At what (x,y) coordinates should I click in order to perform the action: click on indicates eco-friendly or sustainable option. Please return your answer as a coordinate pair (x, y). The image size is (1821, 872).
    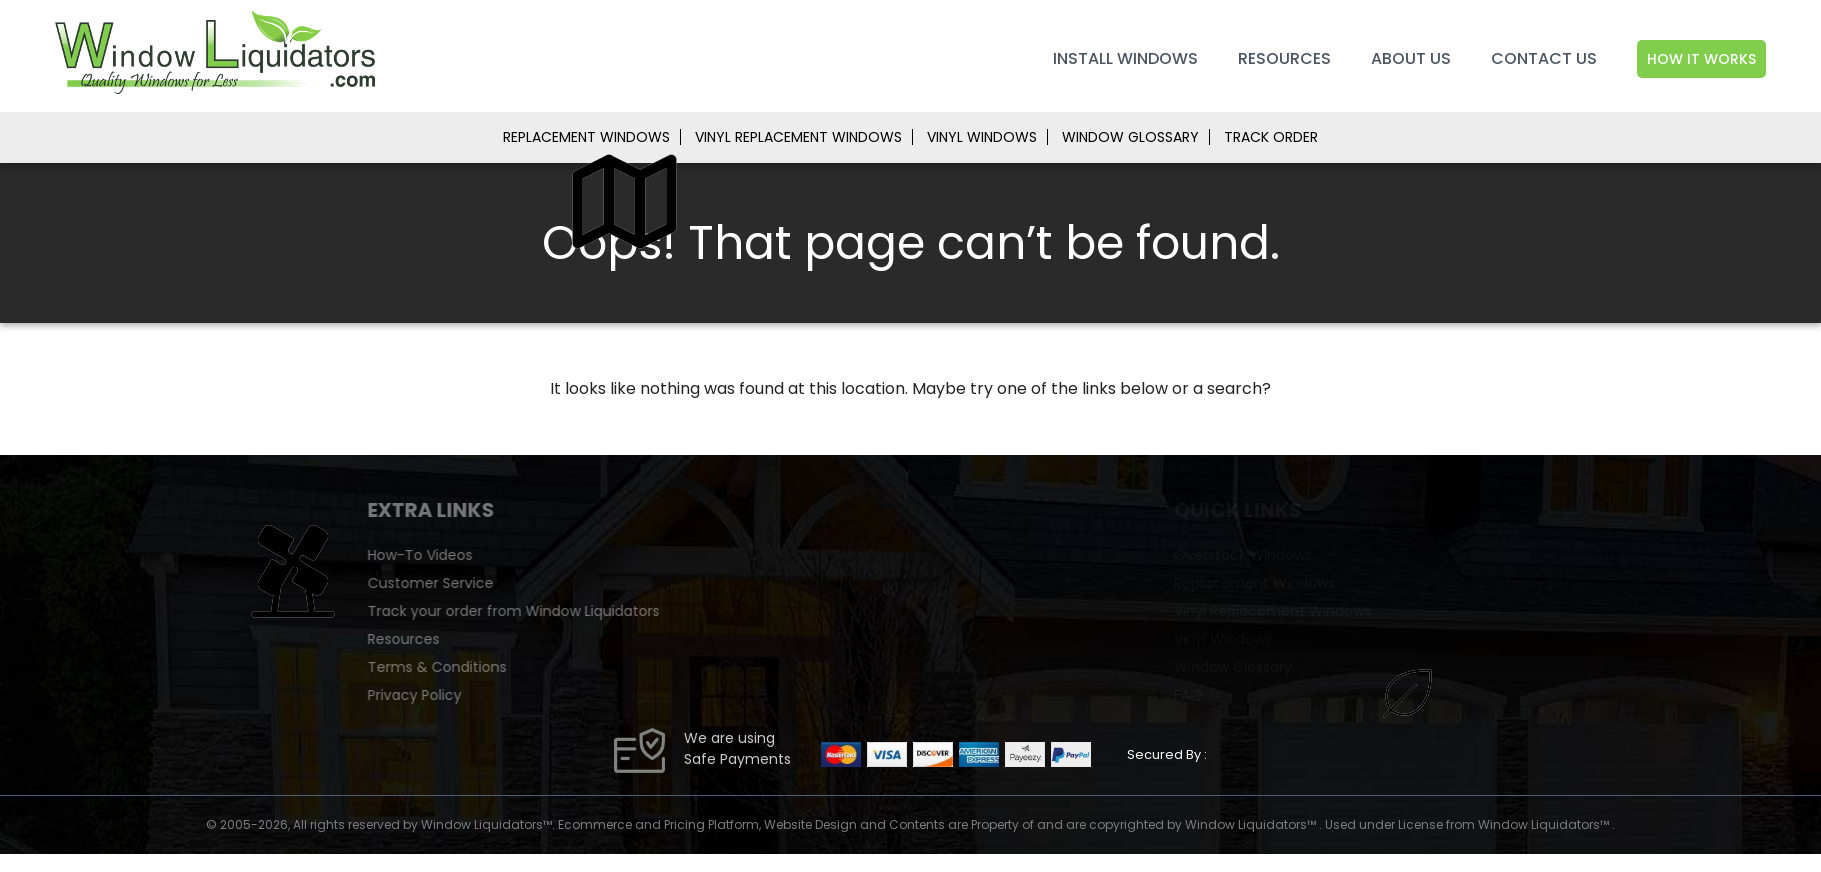
    Looking at the image, I should click on (1407, 693).